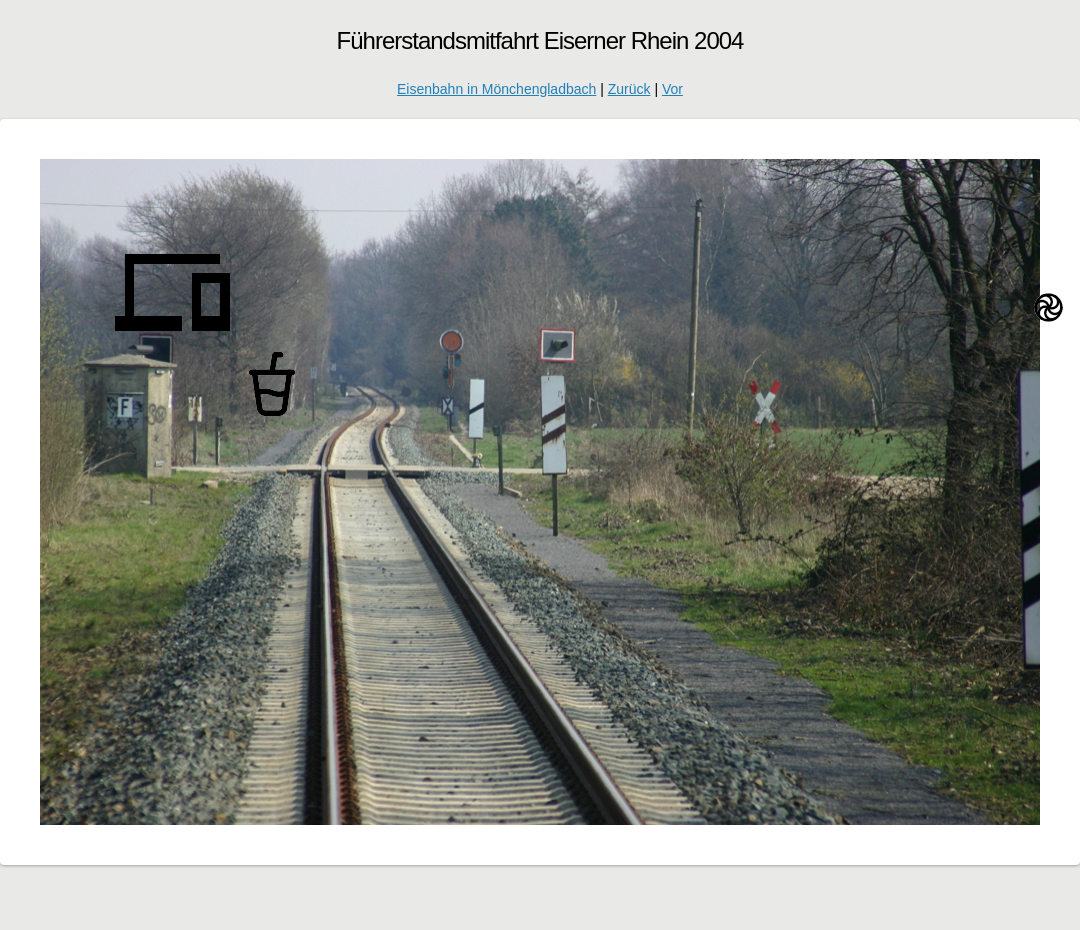 This screenshot has height=930, width=1080. Describe the element at coordinates (172, 292) in the screenshot. I see `connect phone to computer or tablet` at that location.